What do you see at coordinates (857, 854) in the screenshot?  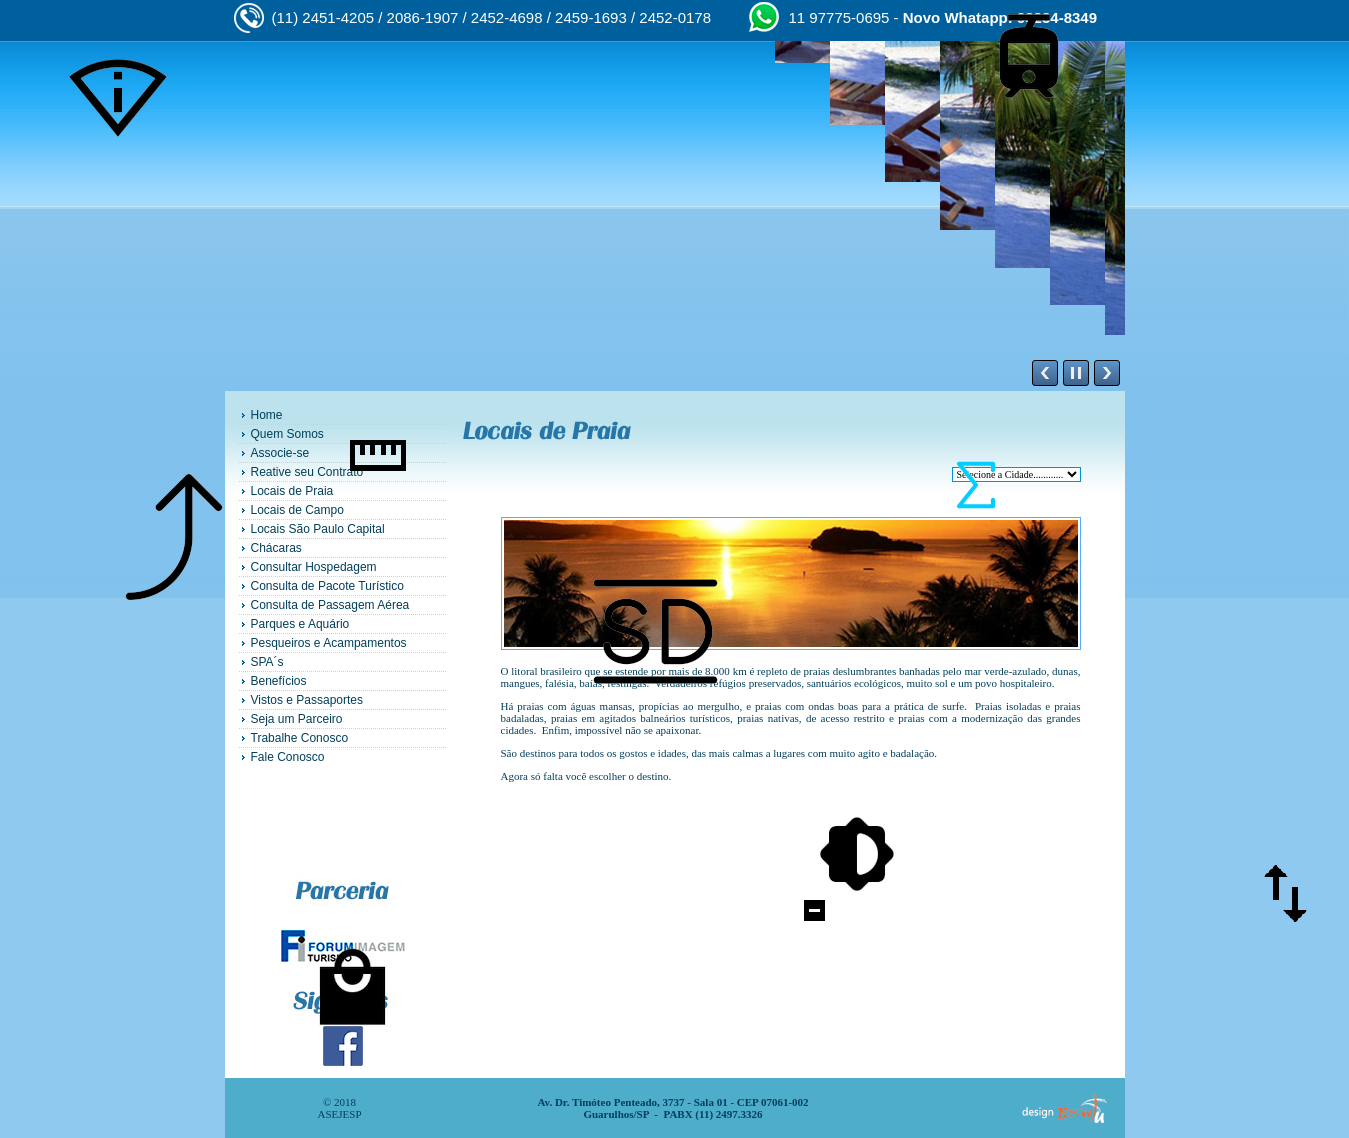 I see `adjust screen brightness settings` at bounding box center [857, 854].